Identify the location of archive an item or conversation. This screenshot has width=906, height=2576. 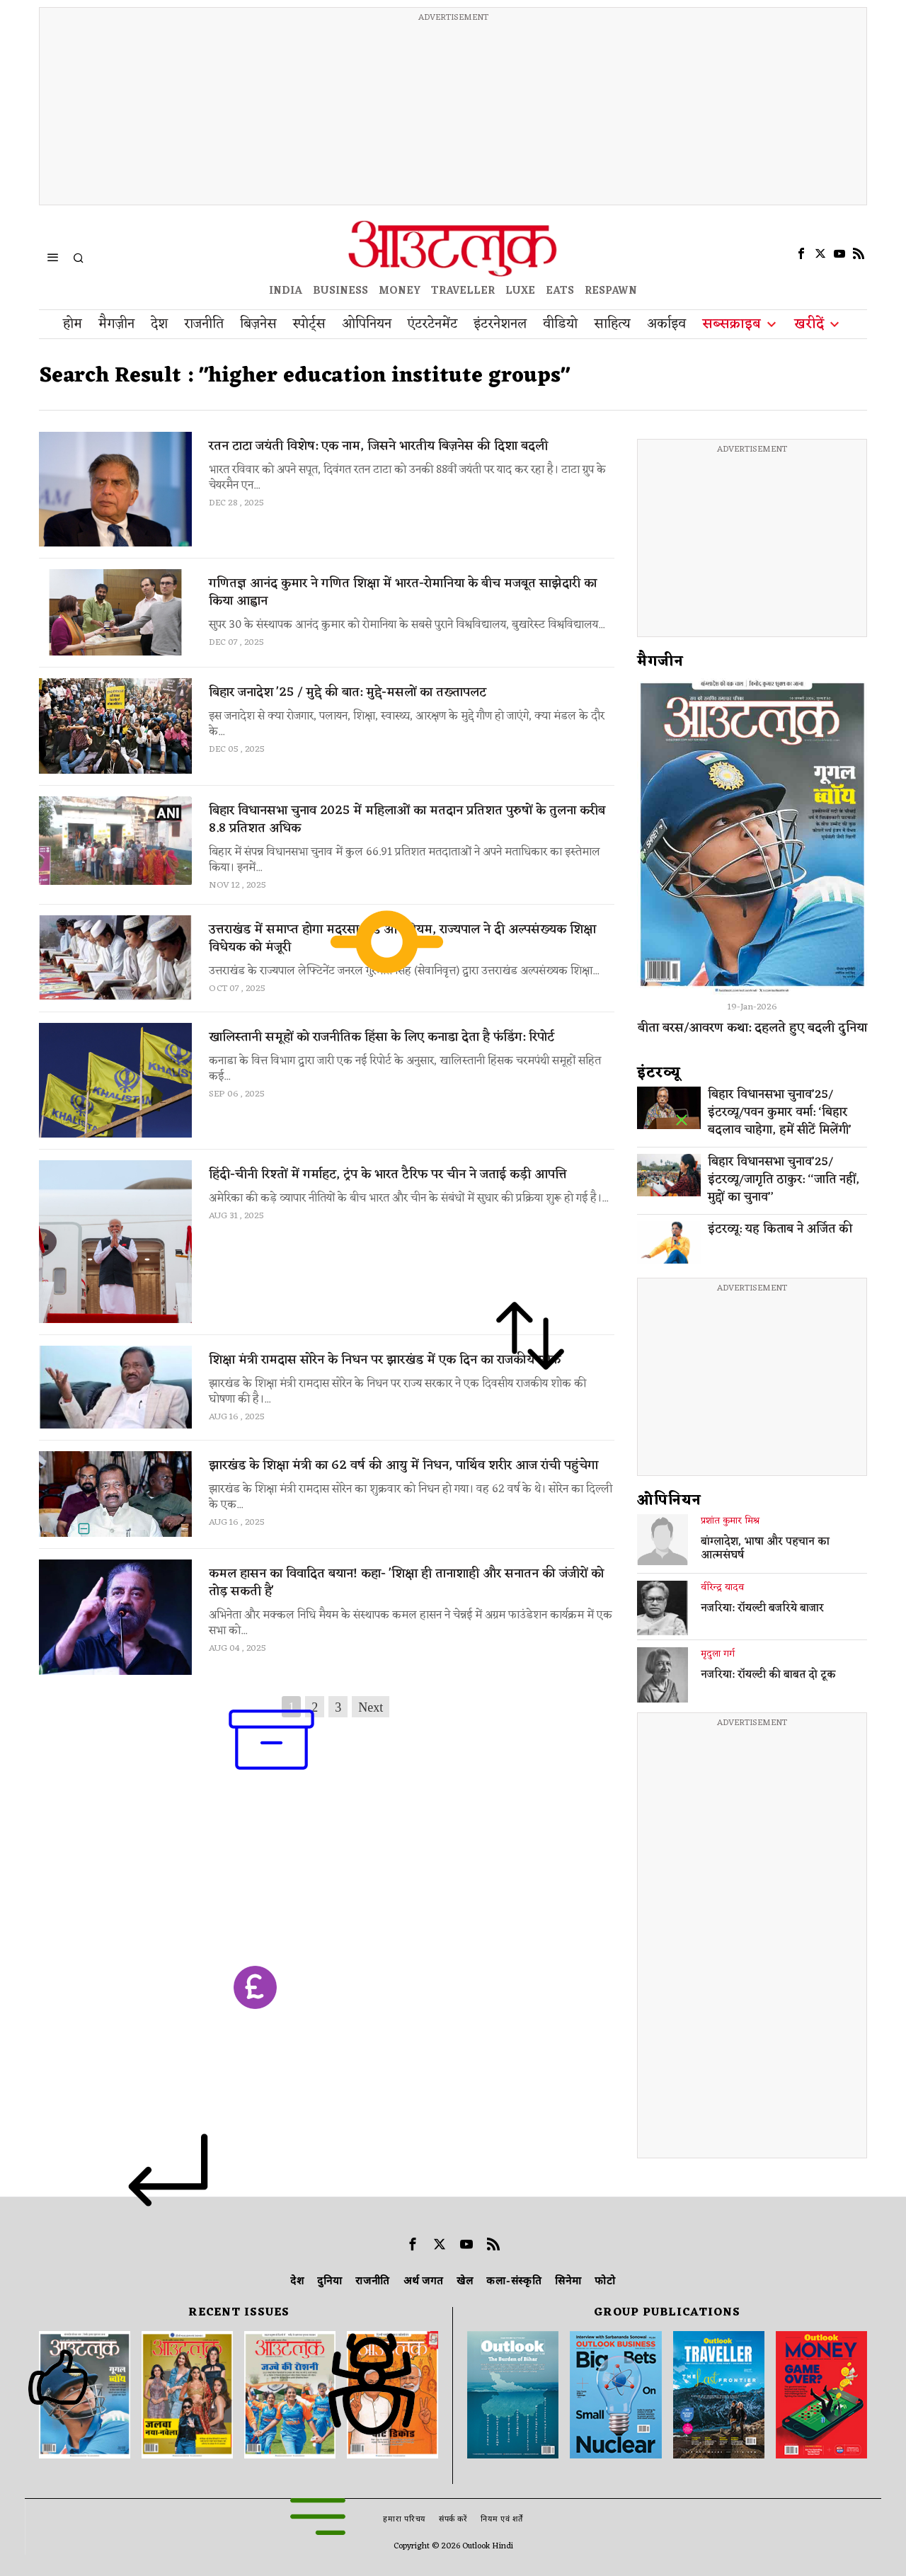
(271, 1739).